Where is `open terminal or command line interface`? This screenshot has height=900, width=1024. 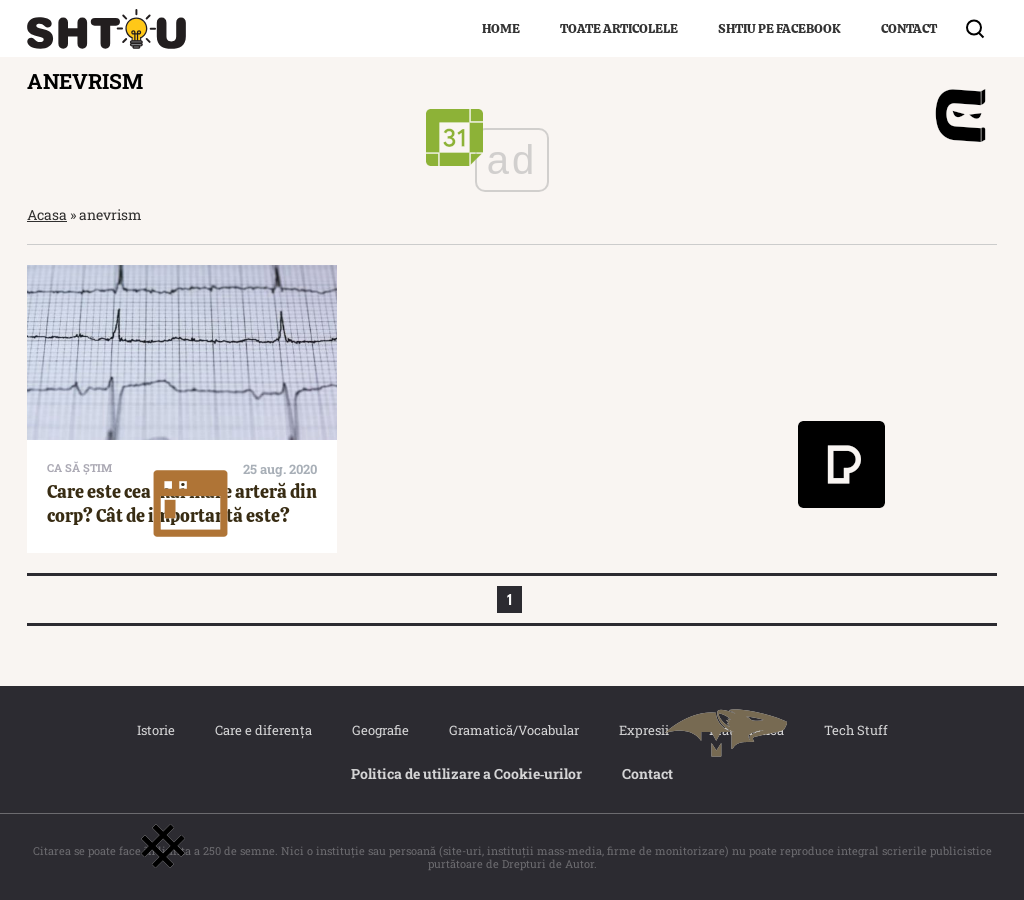 open terminal or command line interface is located at coordinates (190, 503).